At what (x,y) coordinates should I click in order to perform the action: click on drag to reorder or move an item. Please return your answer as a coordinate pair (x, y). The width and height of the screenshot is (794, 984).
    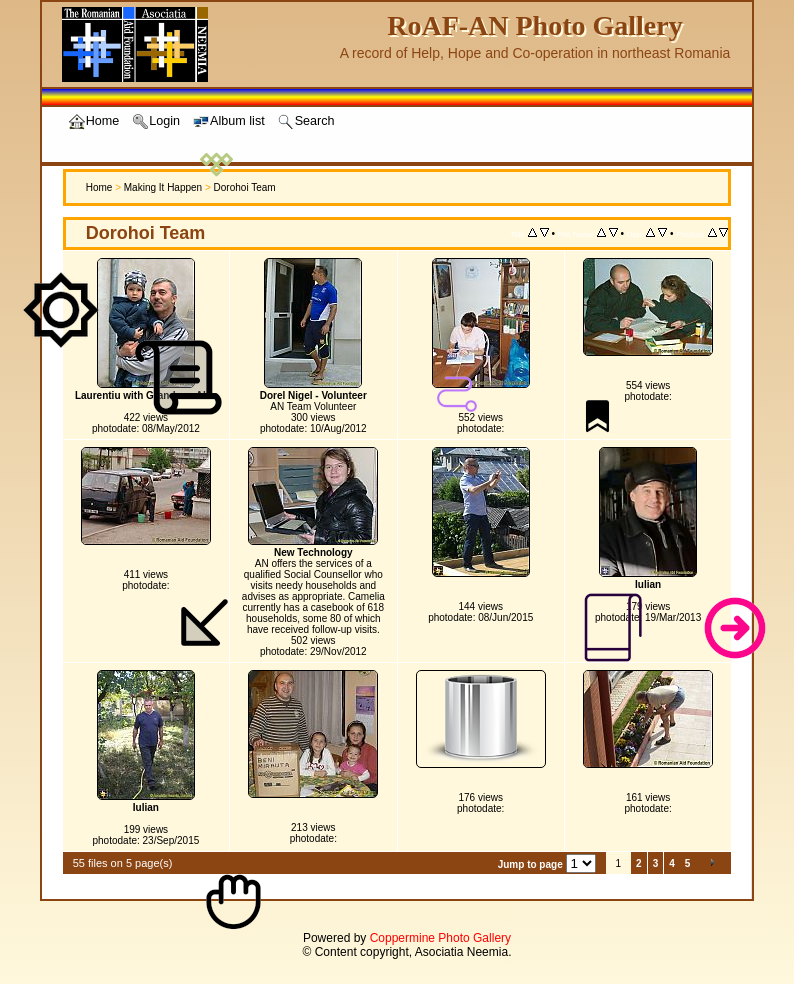
    Looking at the image, I should click on (233, 894).